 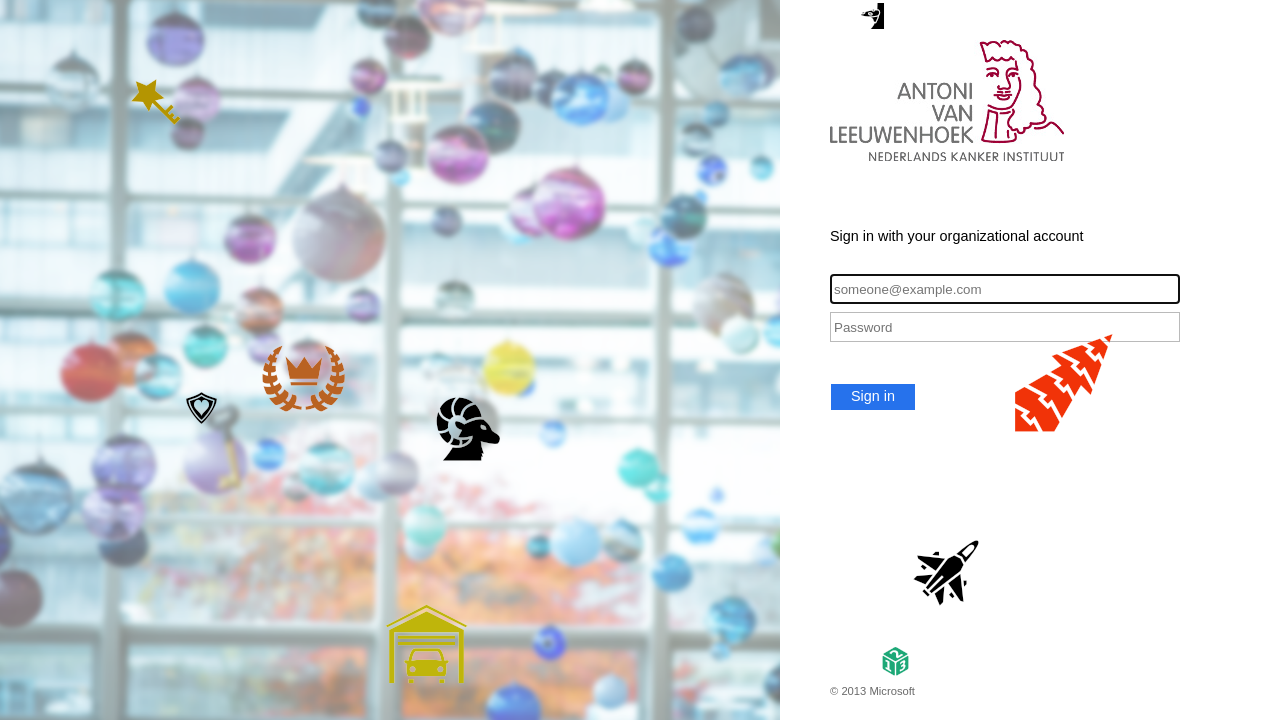 What do you see at coordinates (468, 429) in the screenshot?
I see `view ram or aries zodiac sign` at bounding box center [468, 429].